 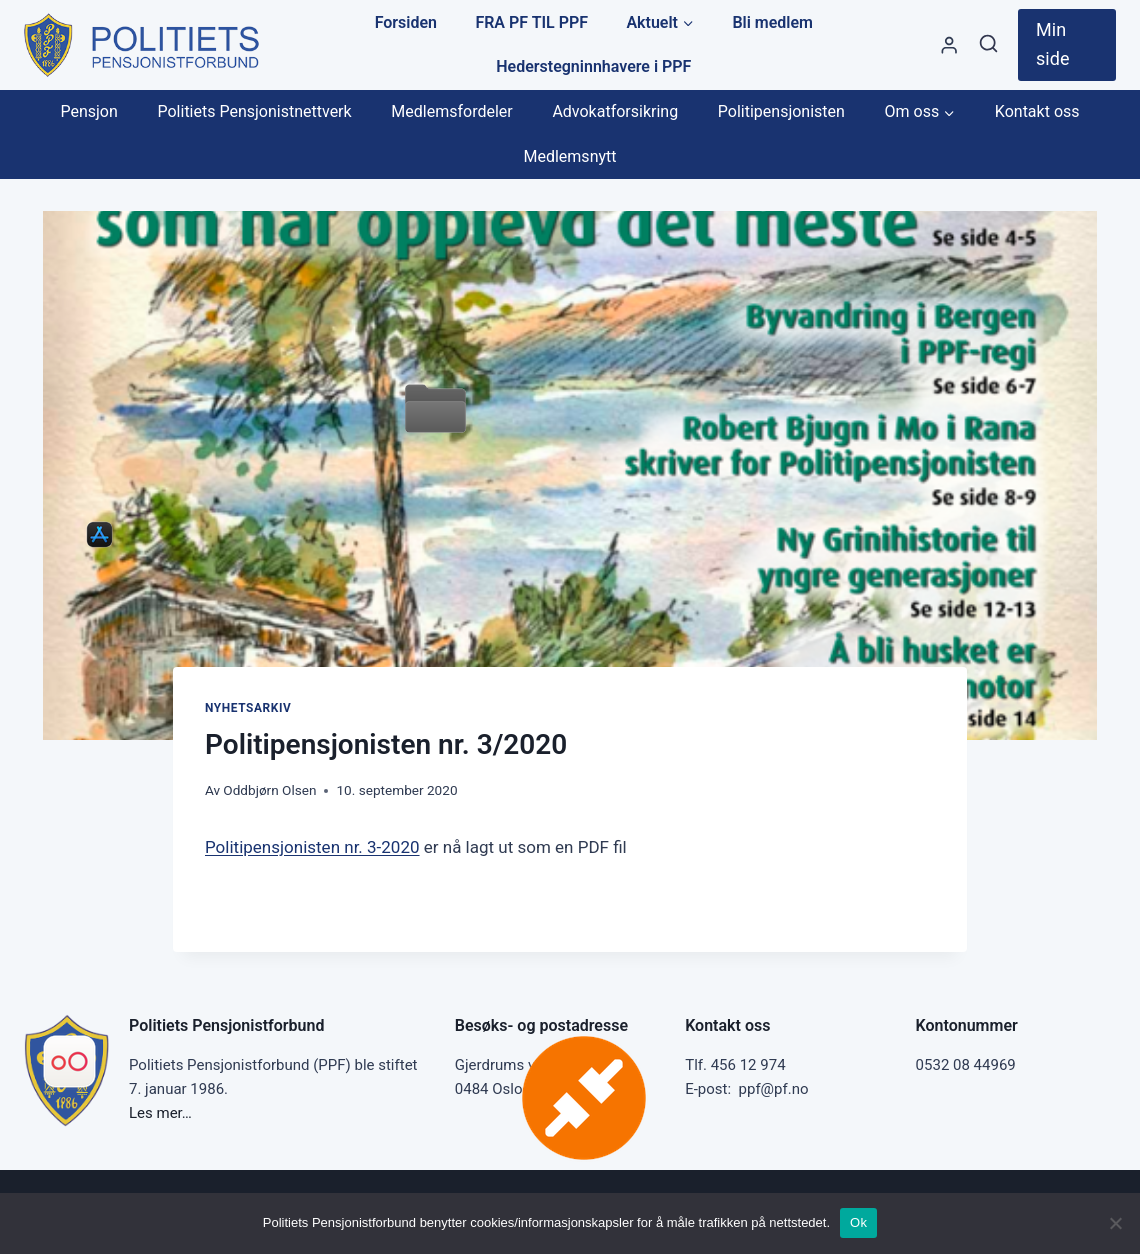 I want to click on launch genymotion android emulator, so click(x=69, y=1061).